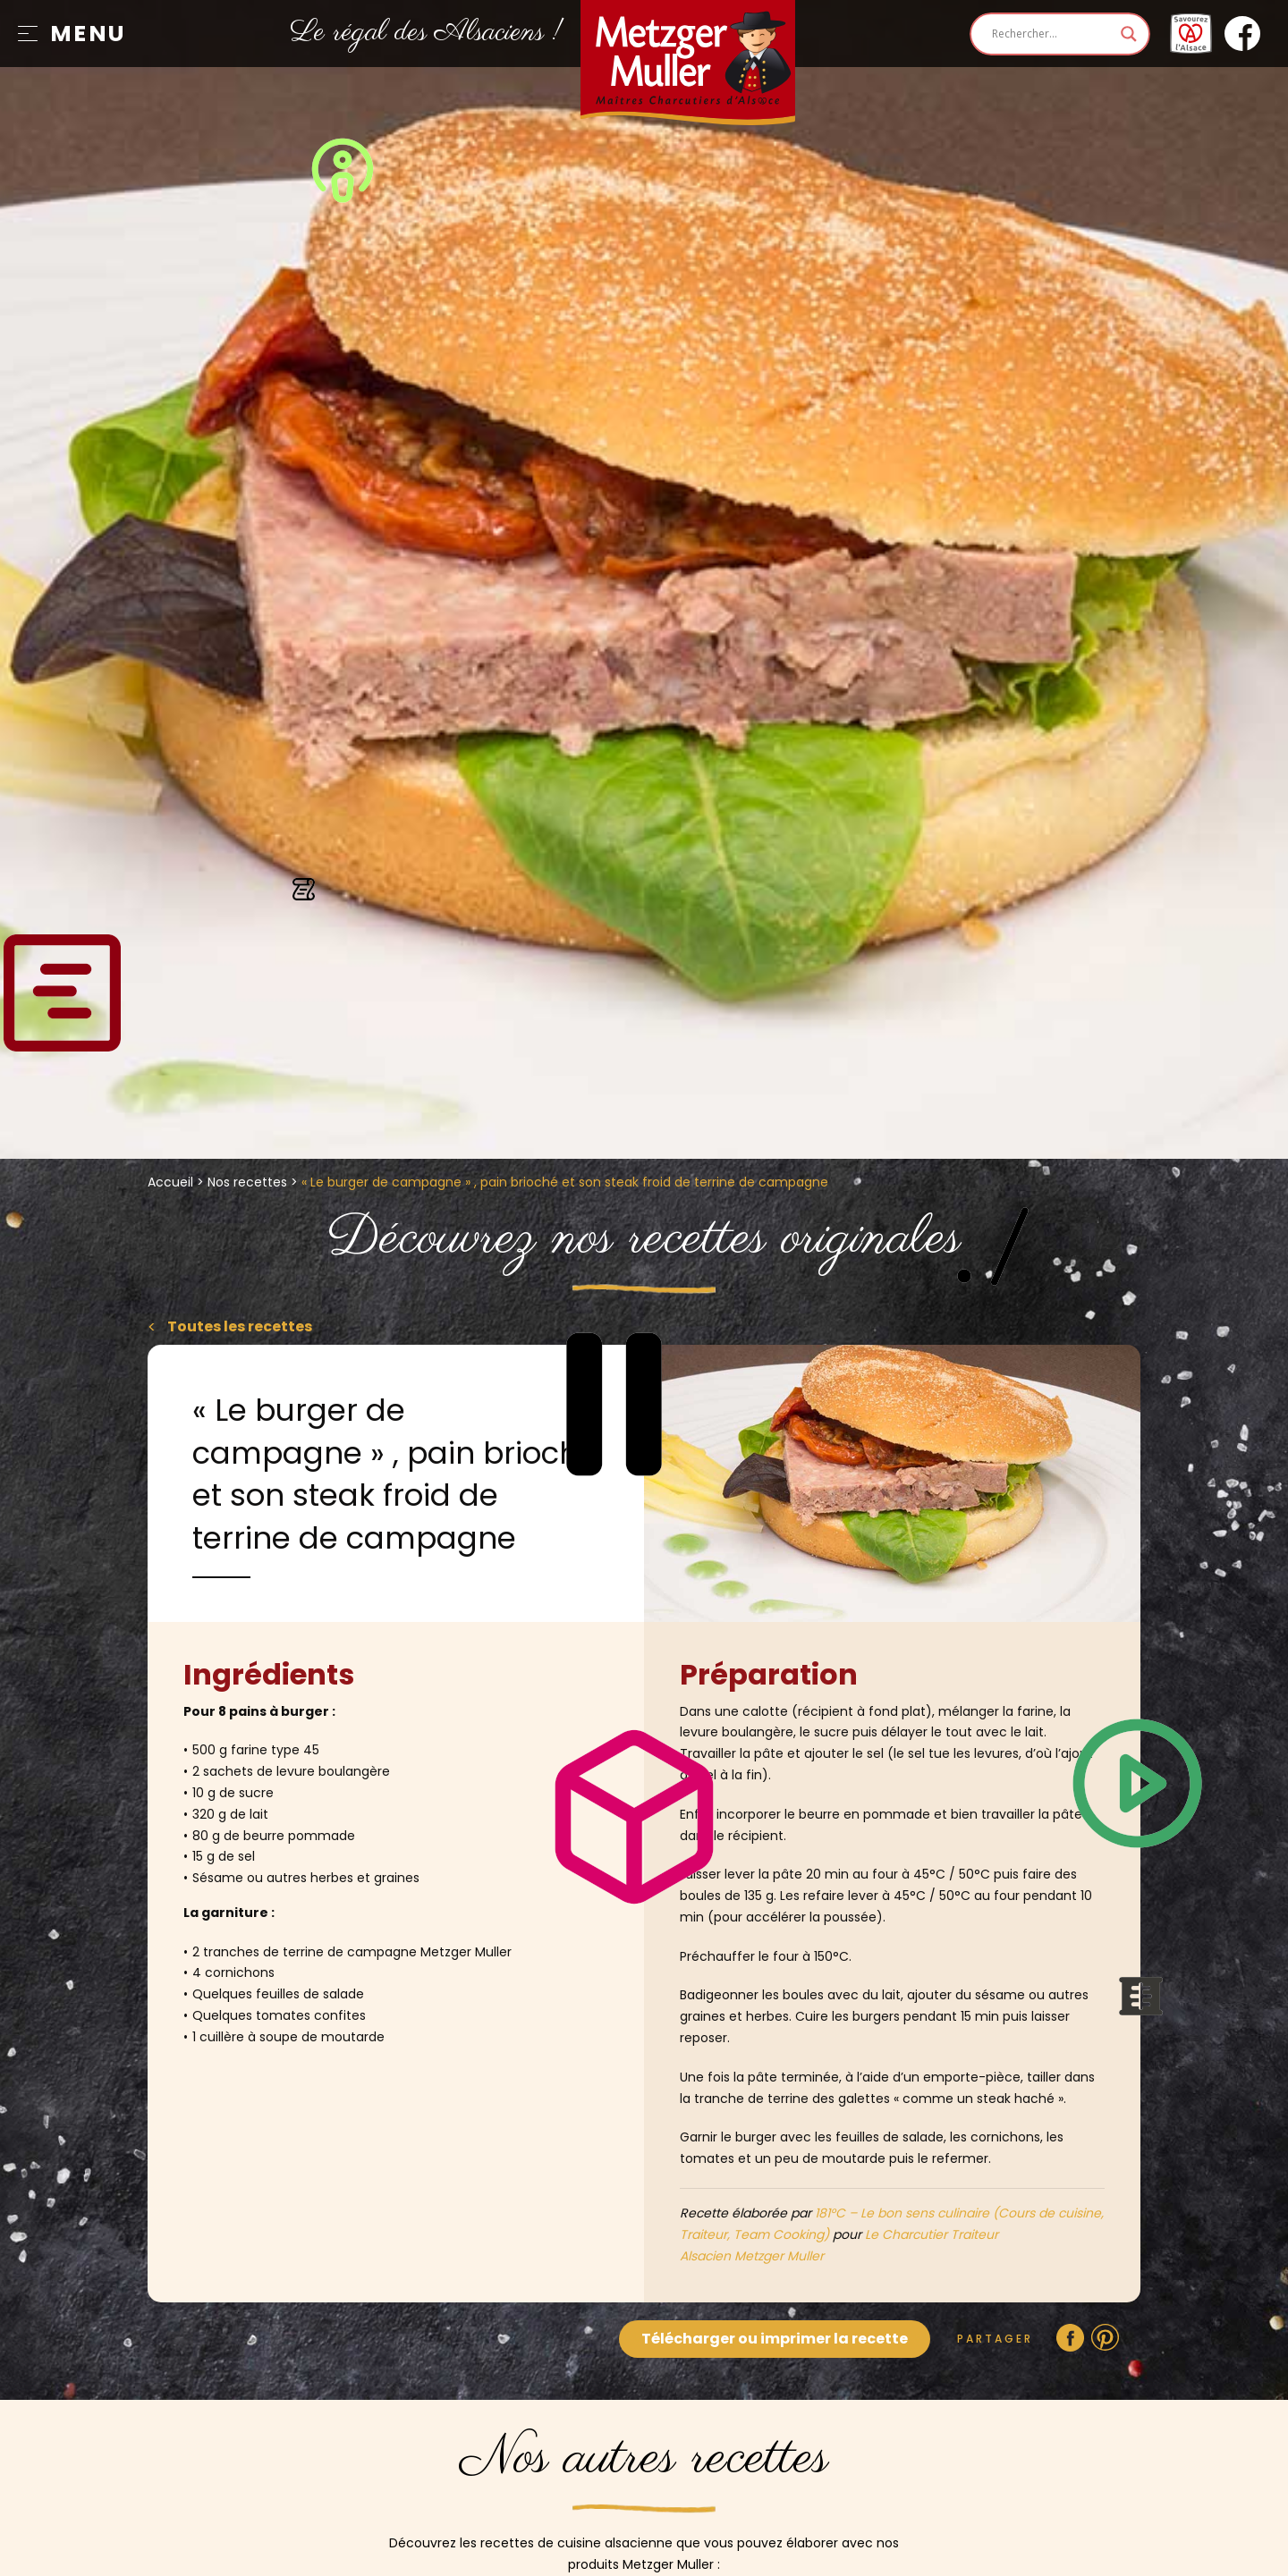 This screenshot has width=1288, height=2576. What do you see at coordinates (303, 889) in the screenshot?
I see `view activity log or history` at bounding box center [303, 889].